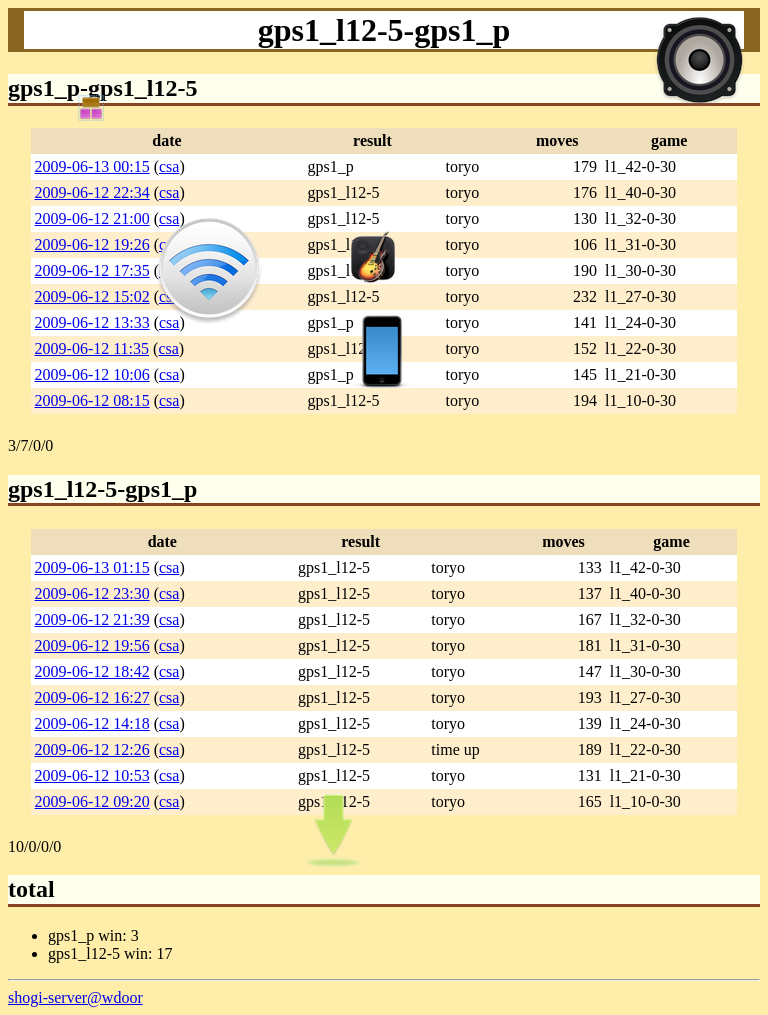 This screenshot has width=768, height=1015. What do you see at coordinates (699, 59) in the screenshot?
I see `adjust speaker or audio output settings` at bounding box center [699, 59].